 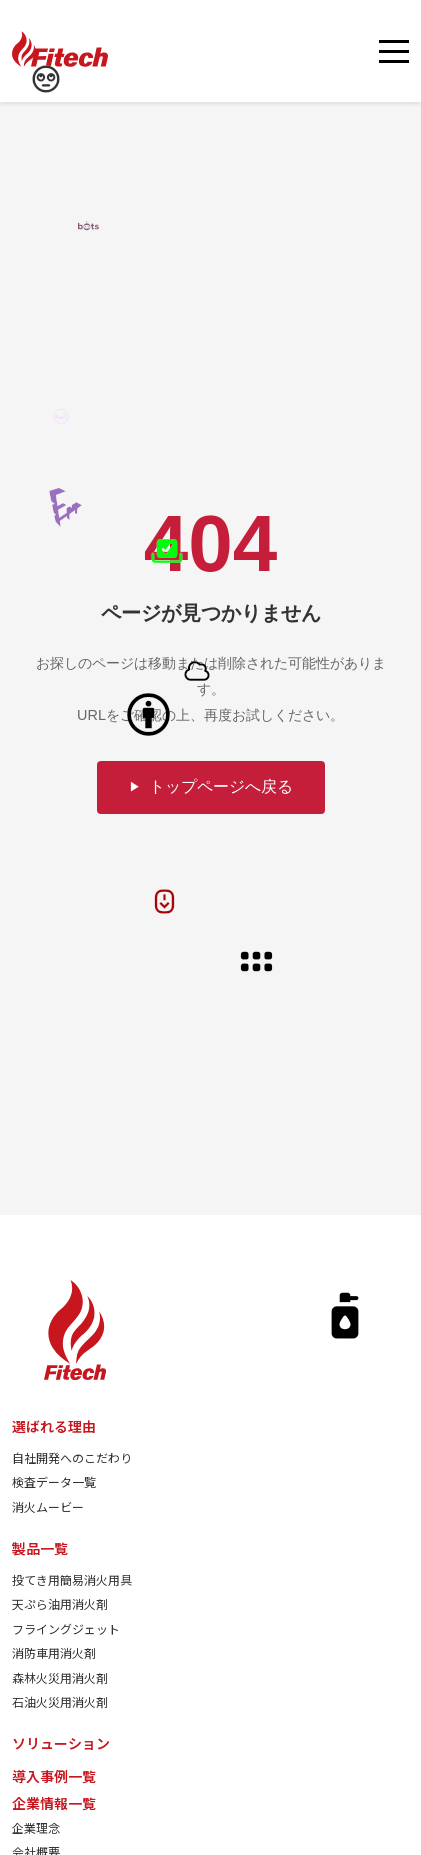 I want to click on US Sunnah Foundation logo, so click(x=61, y=416).